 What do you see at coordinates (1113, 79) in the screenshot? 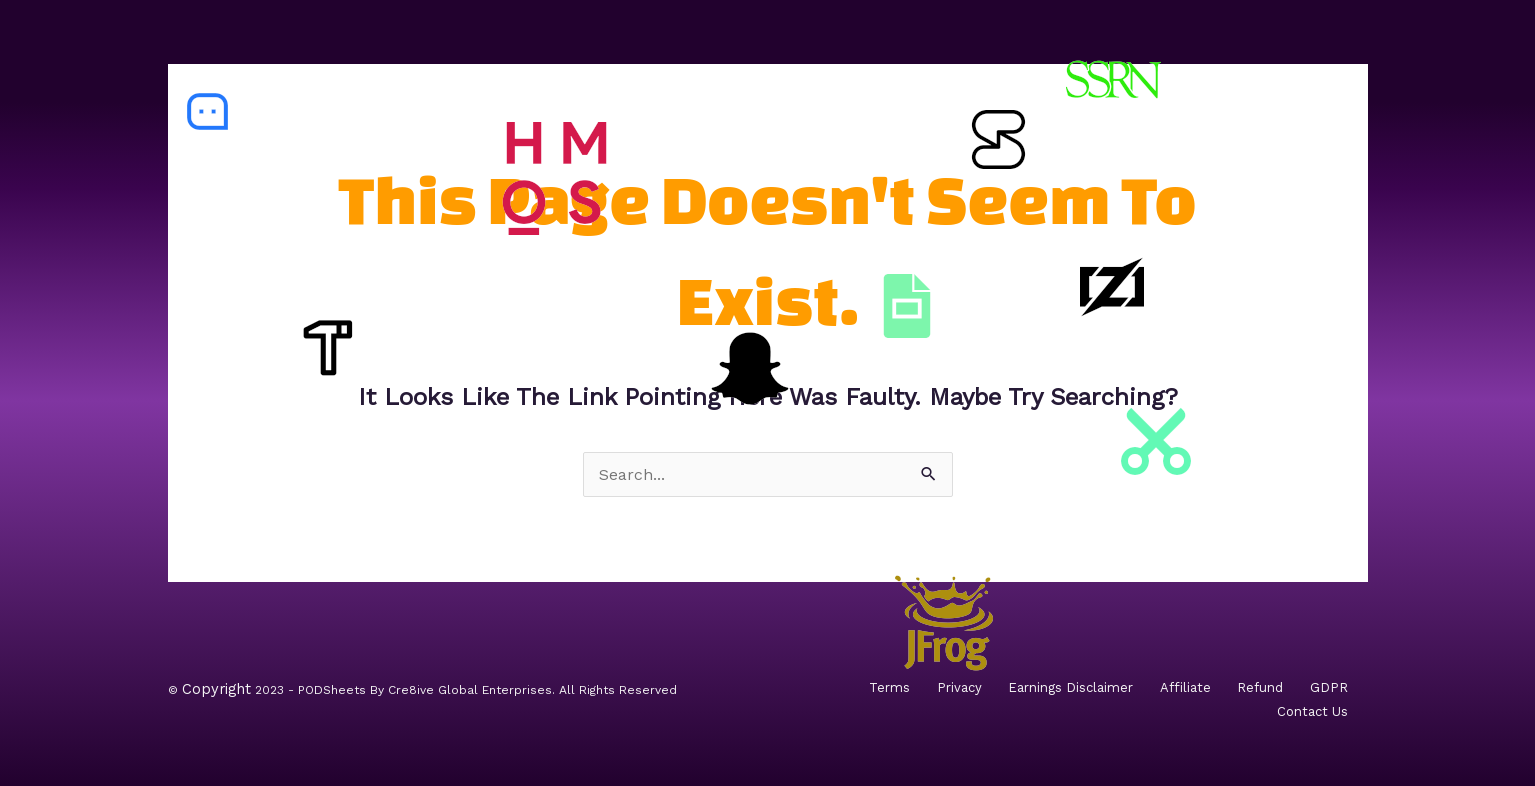
I see `visit SSRN academic research repository` at bounding box center [1113, 79].